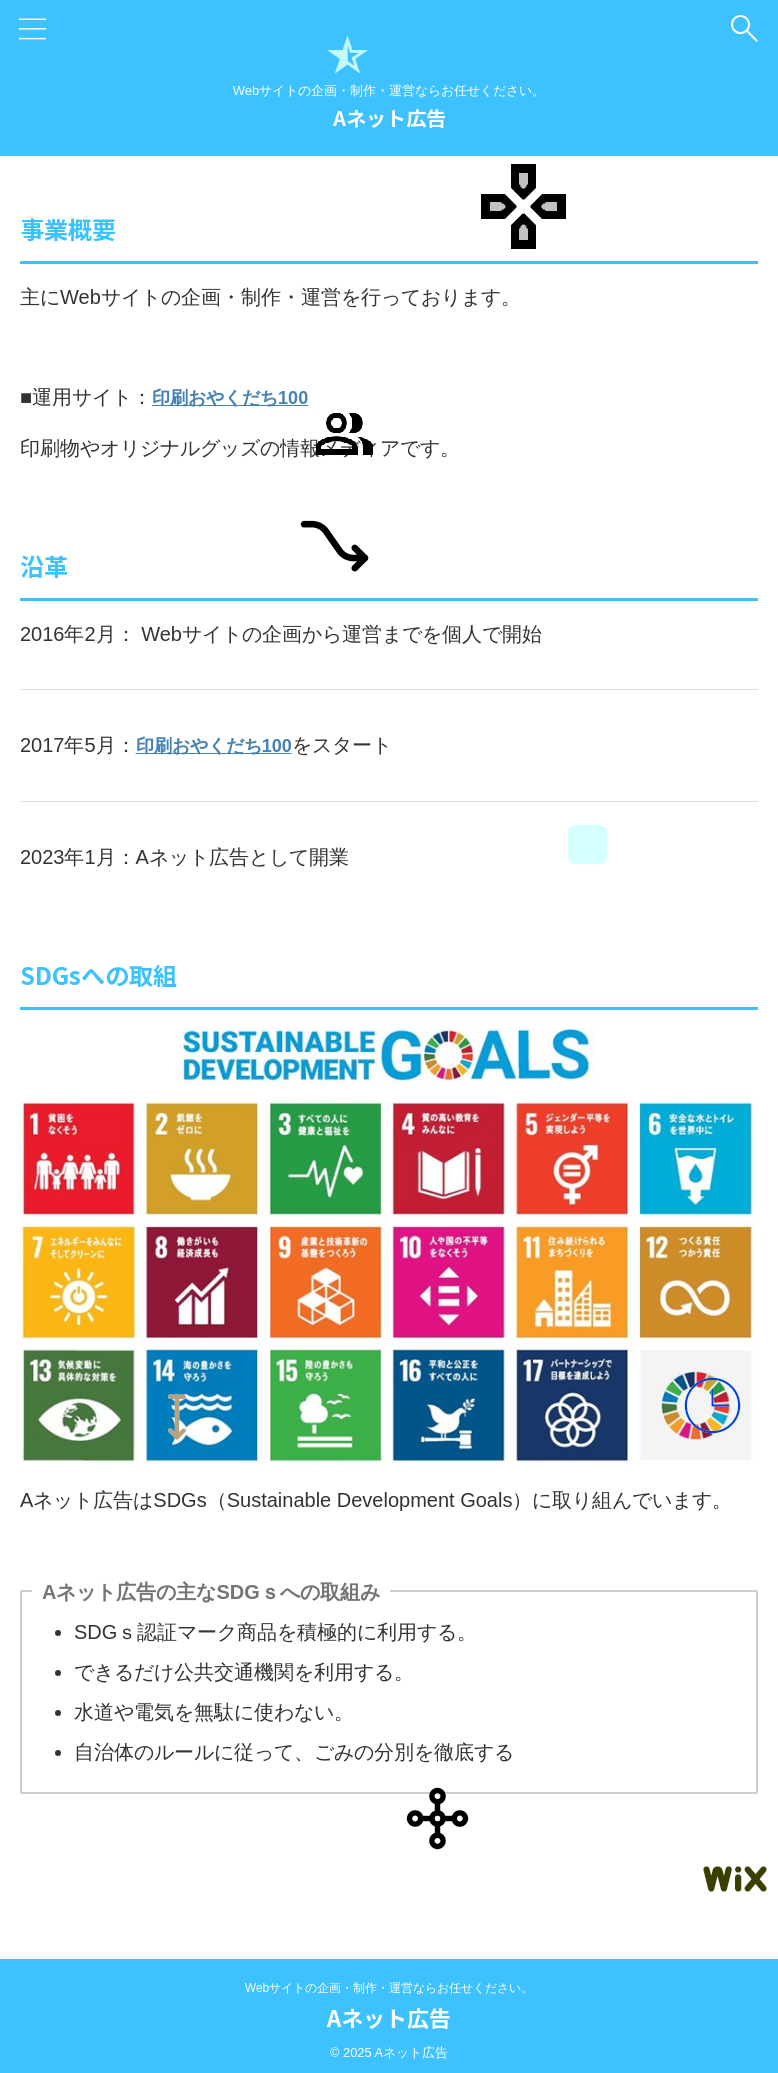 This screenshot has height=2073, width=778. I want to click on view current time, so click(712, 1405).